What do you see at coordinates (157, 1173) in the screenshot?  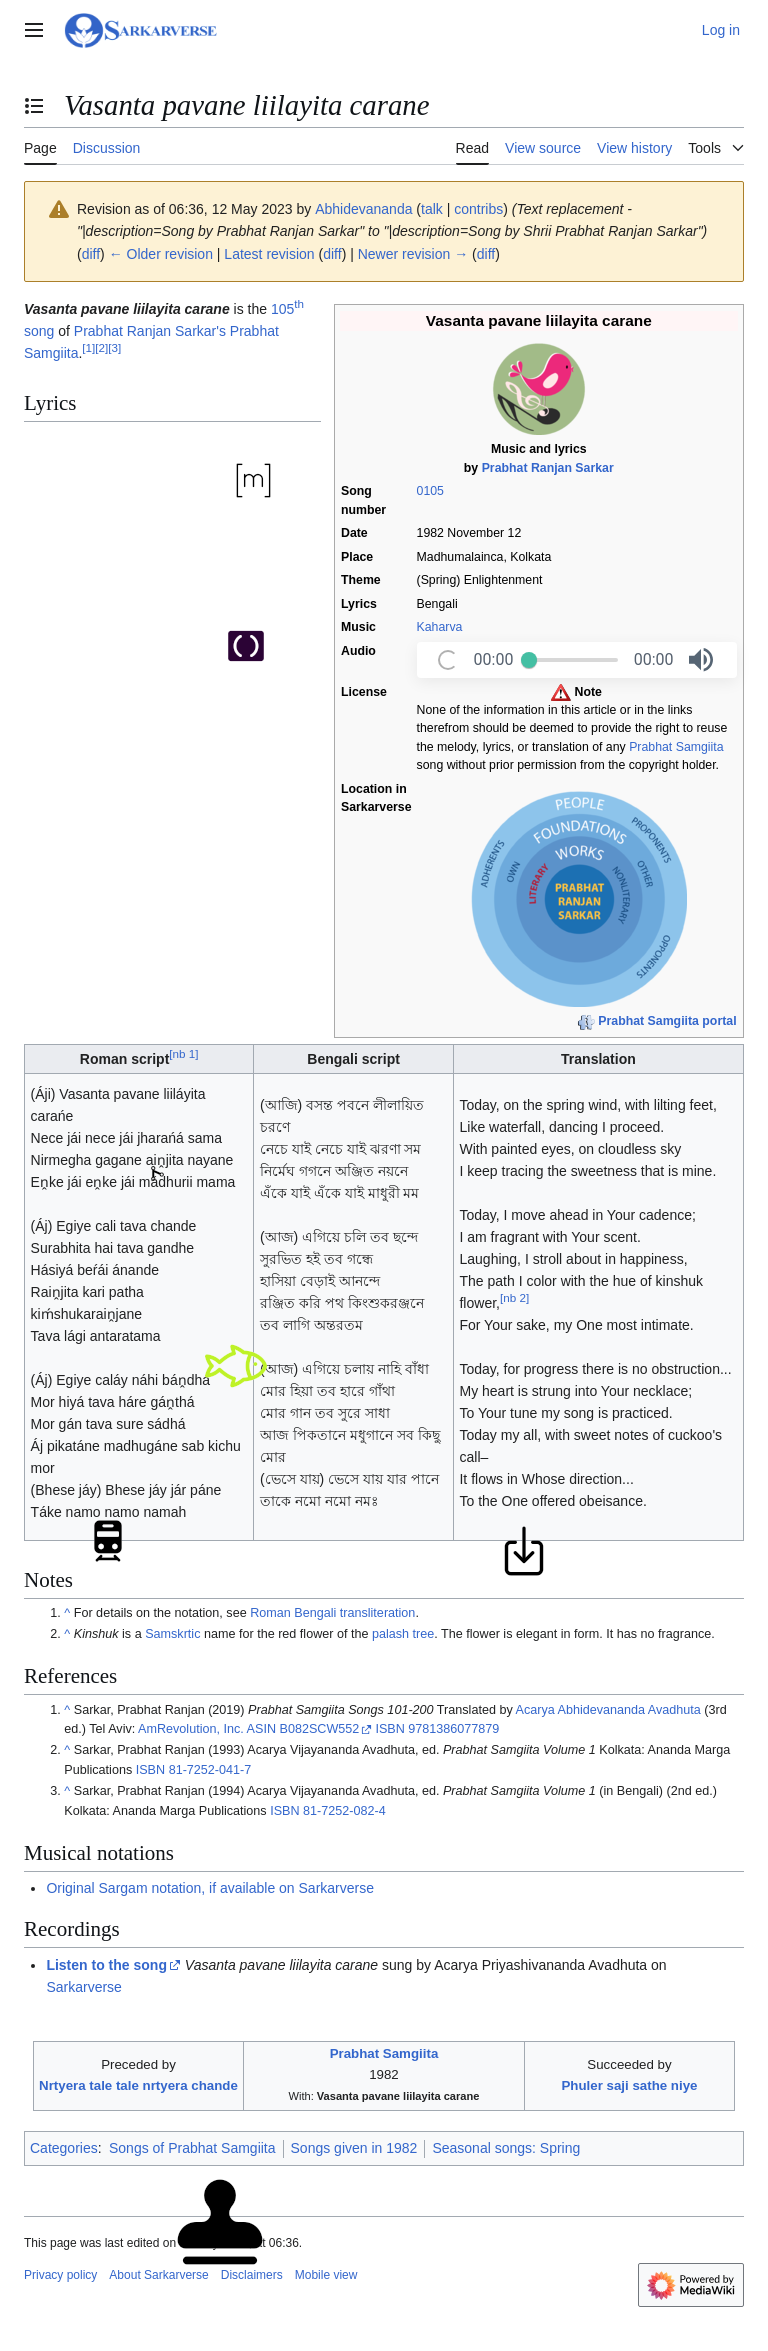 I see `merge branches in version control` at bounding box center [157, 1173].